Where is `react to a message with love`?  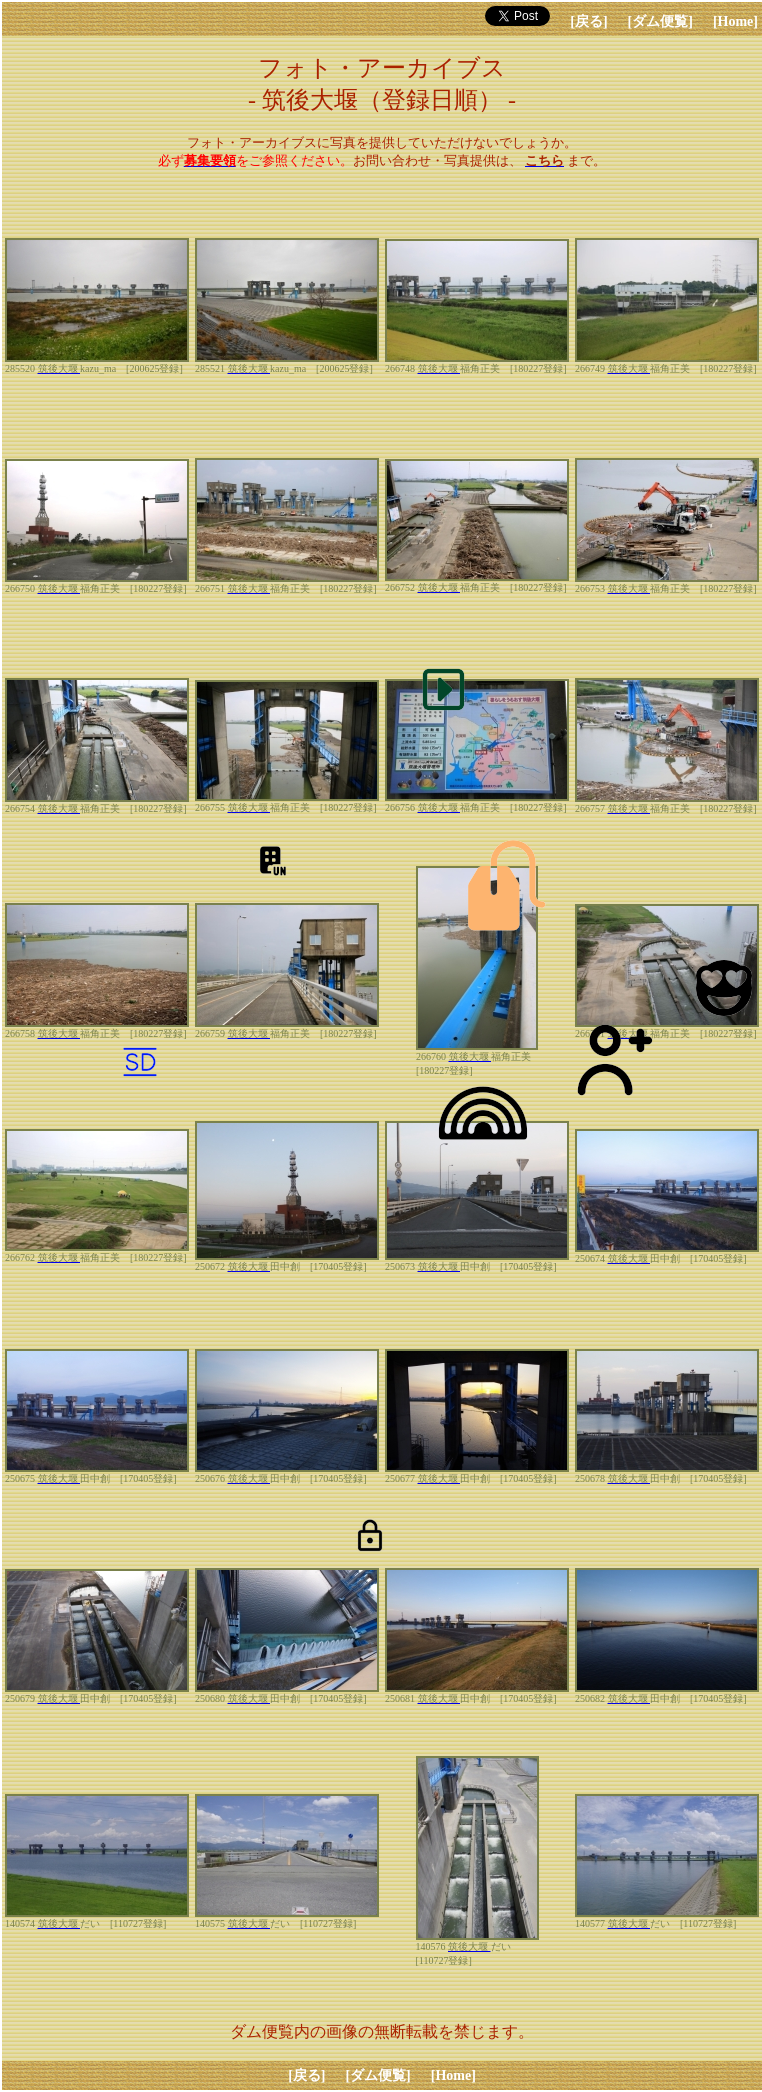 react to a message with love is located at coordinates (724, 988).